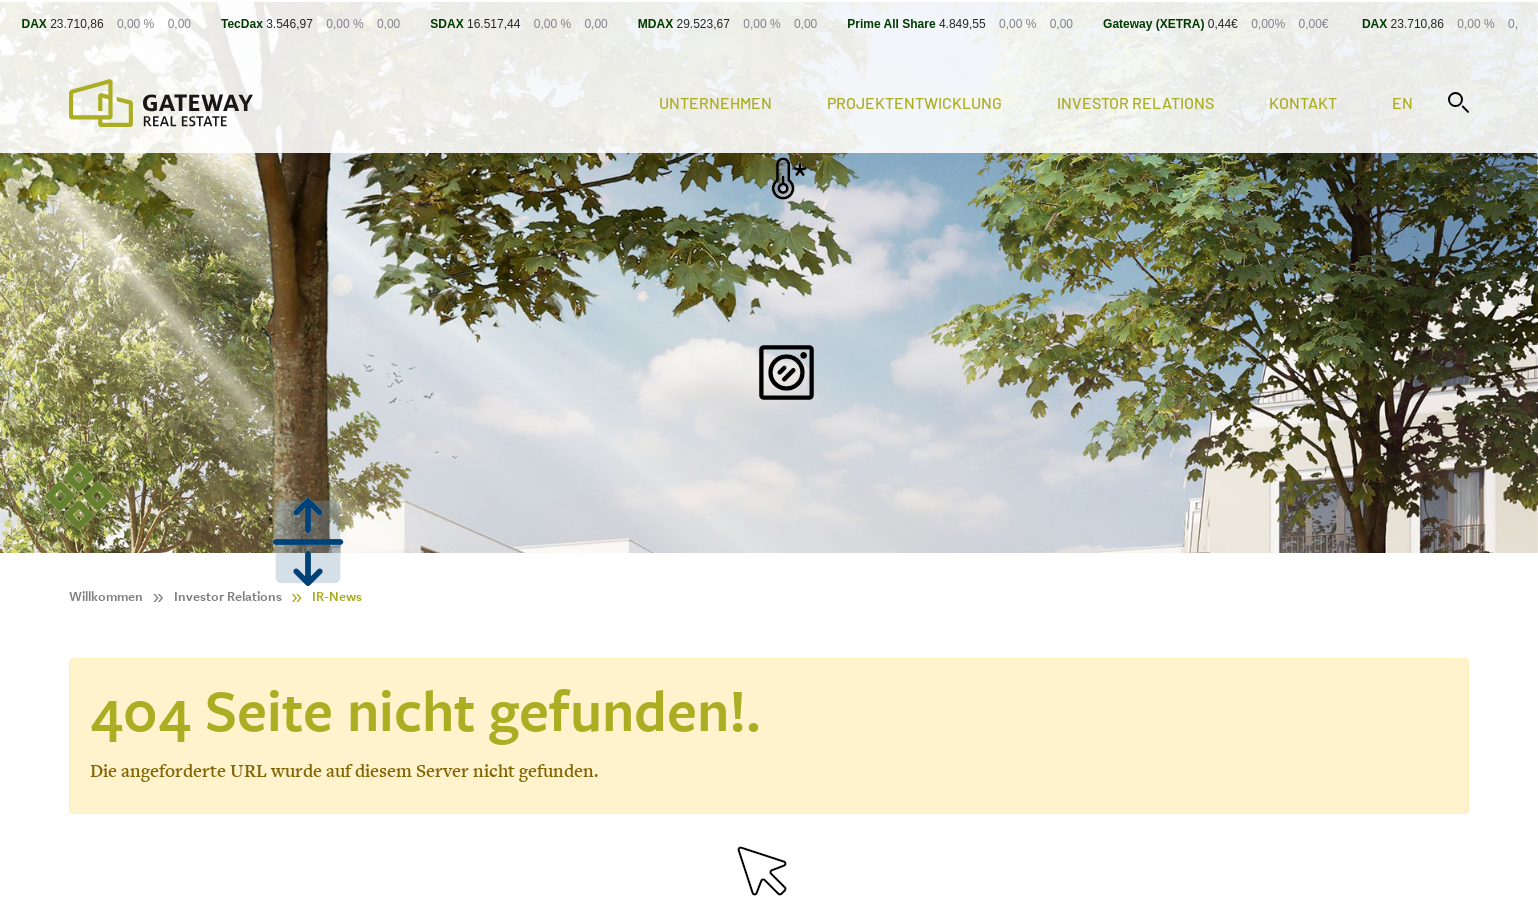 The image size is (1538, 919). I want to click on access laundry or washing machine controls, so click(786, 372).